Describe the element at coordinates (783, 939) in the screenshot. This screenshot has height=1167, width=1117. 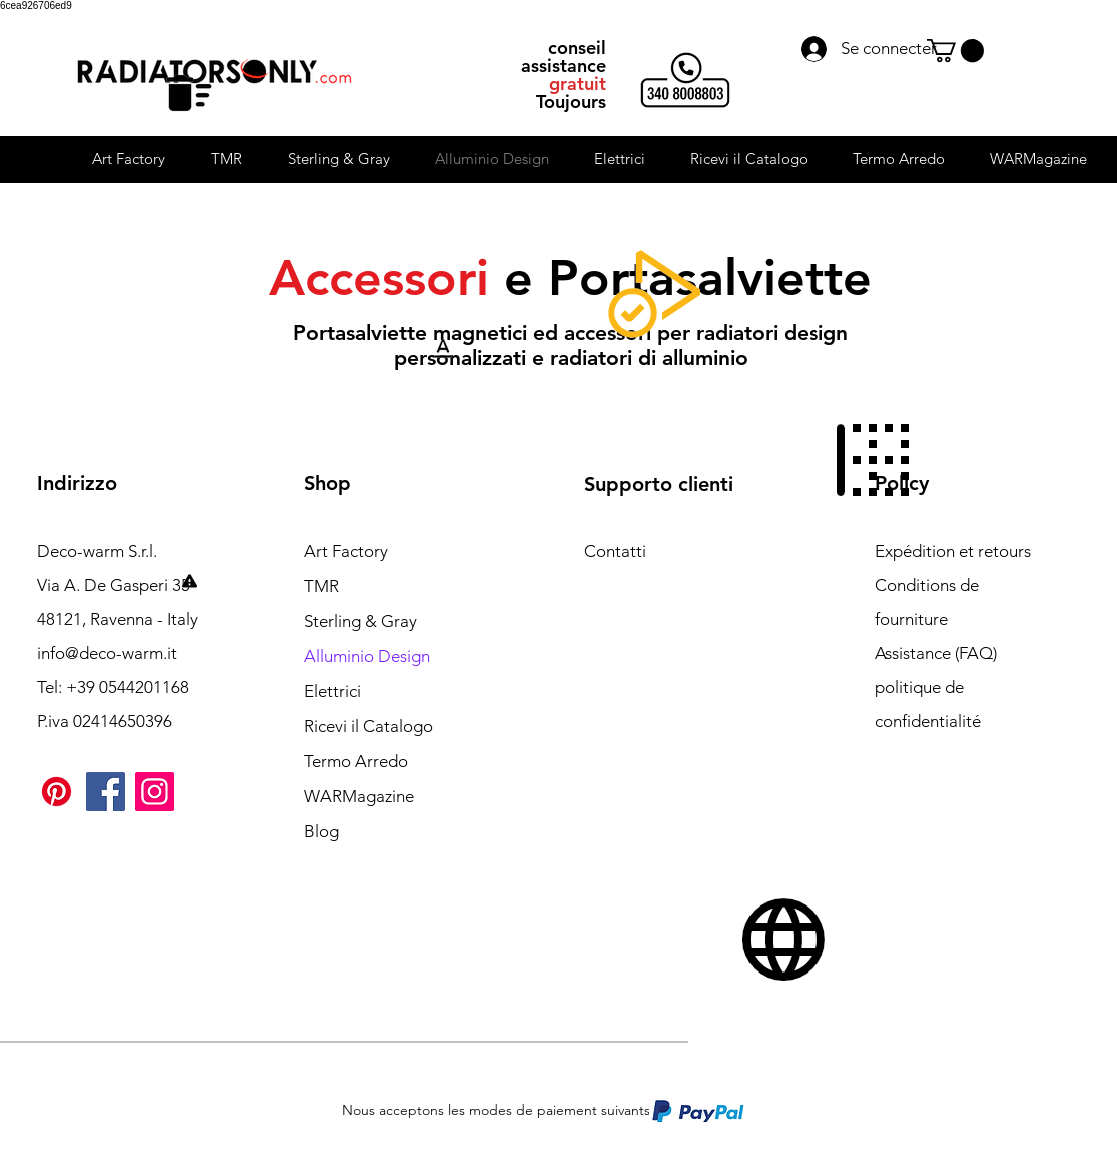
I see `change language settings` at that location.